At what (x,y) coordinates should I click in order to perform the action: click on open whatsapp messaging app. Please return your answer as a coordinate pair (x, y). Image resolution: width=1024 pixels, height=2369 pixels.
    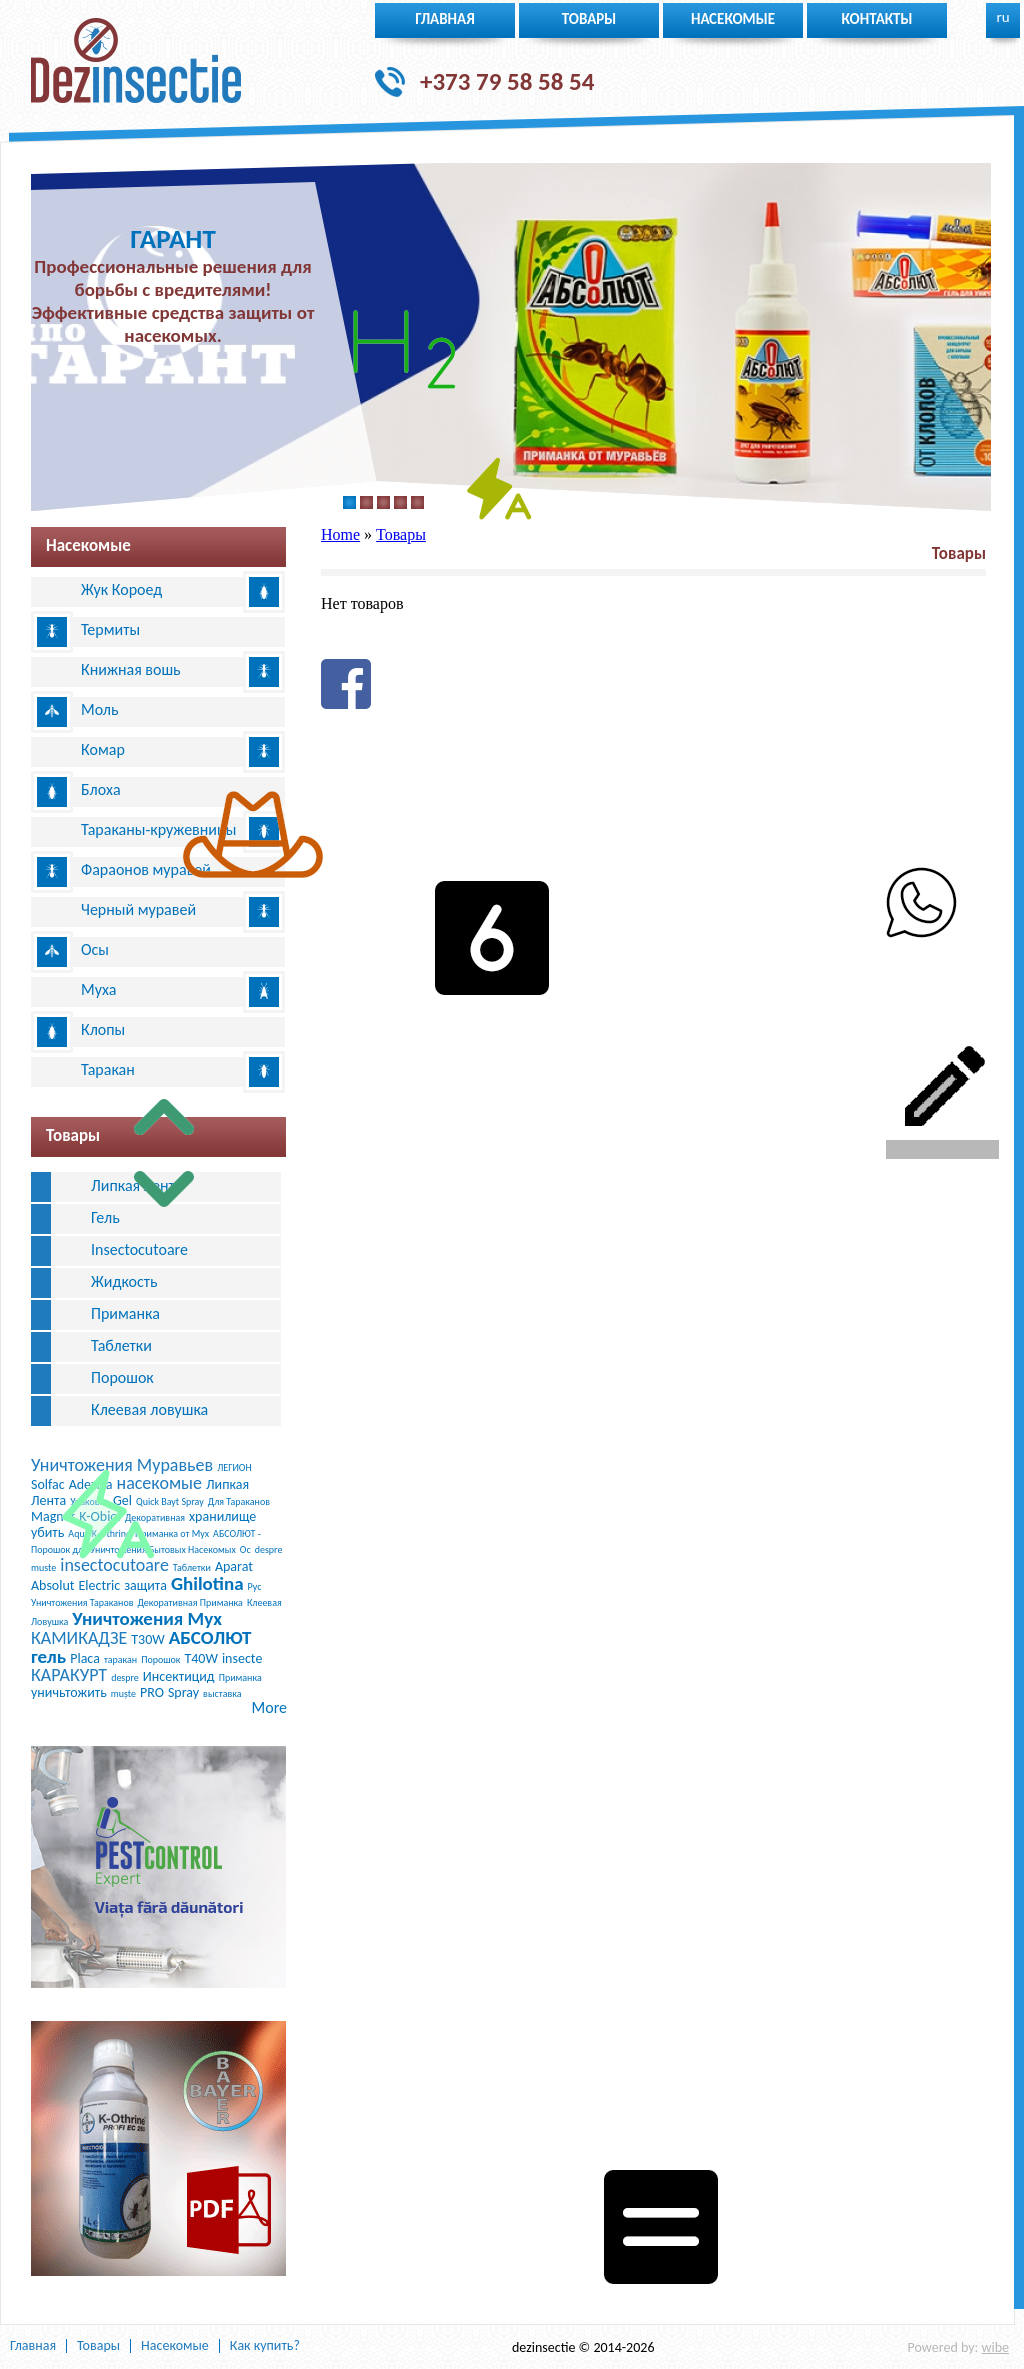
    Looking at the image, I should click on (921, 902).